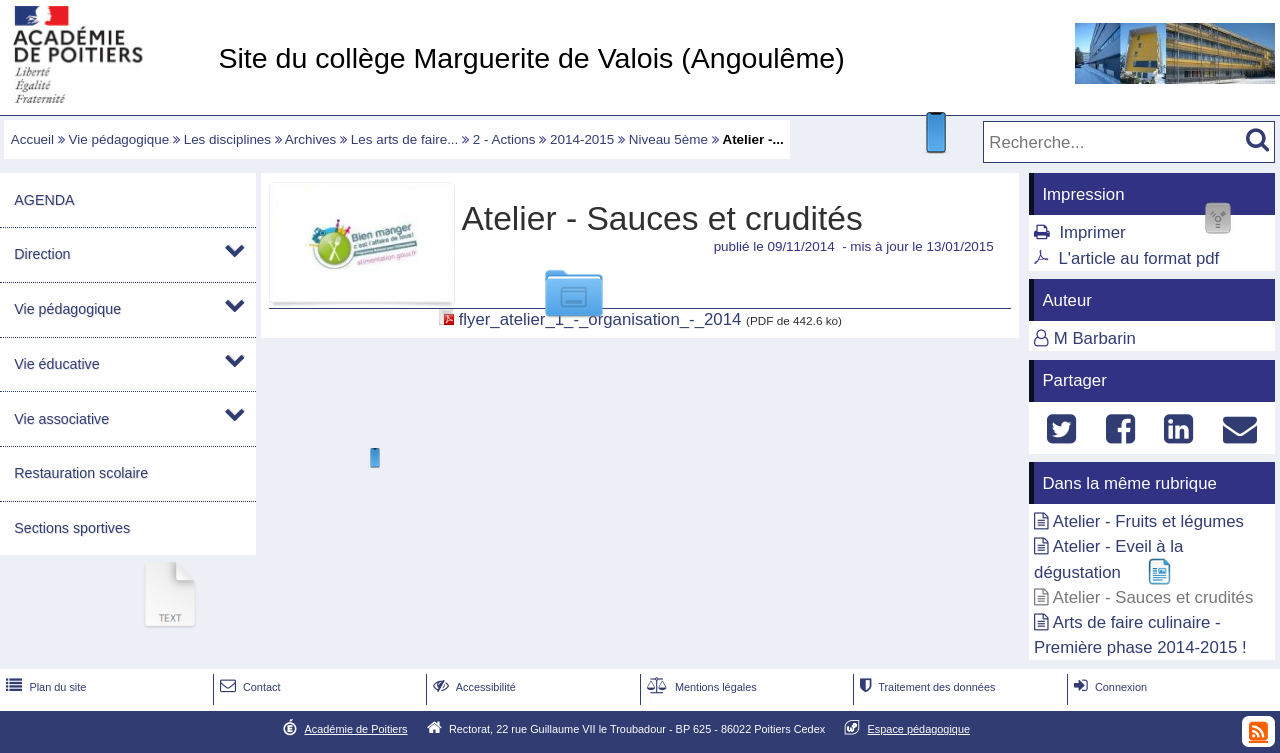  I want to click on open a text document file, so click(1159, 571).